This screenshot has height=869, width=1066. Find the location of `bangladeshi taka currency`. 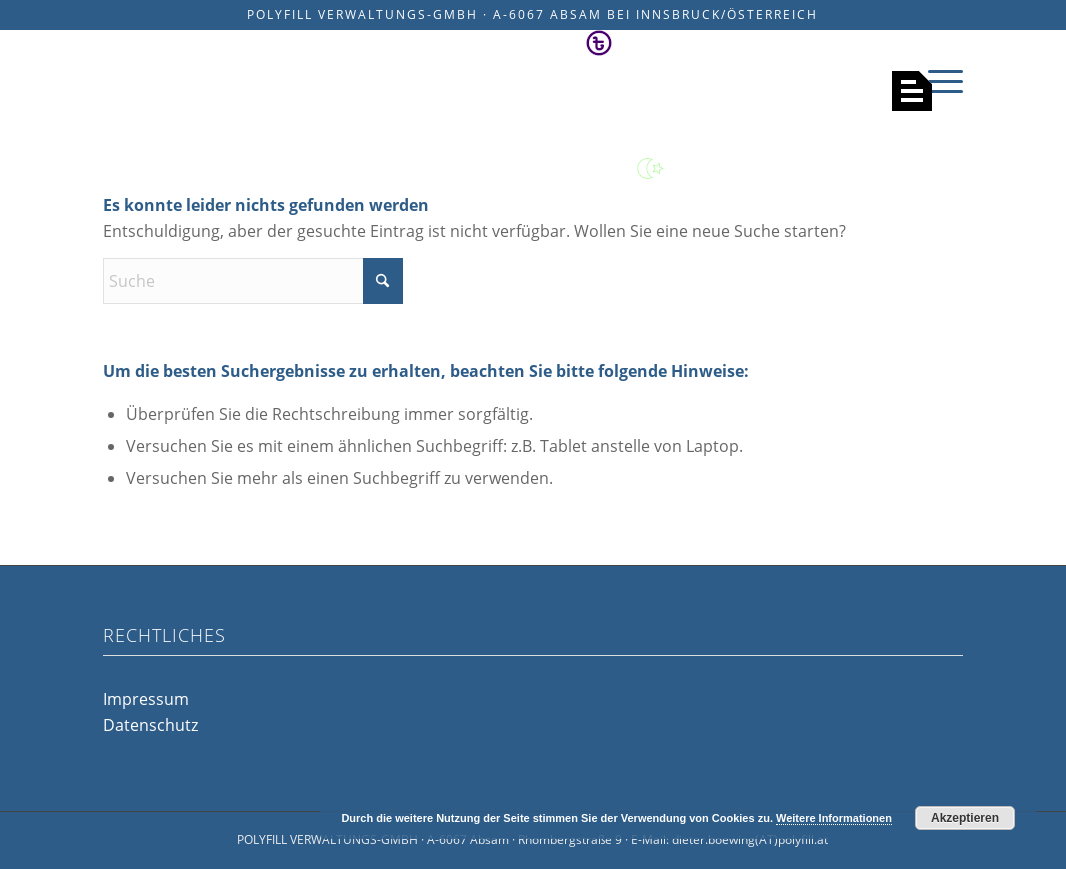

bangladeshi taka currency is located at coordinates (599, 43).